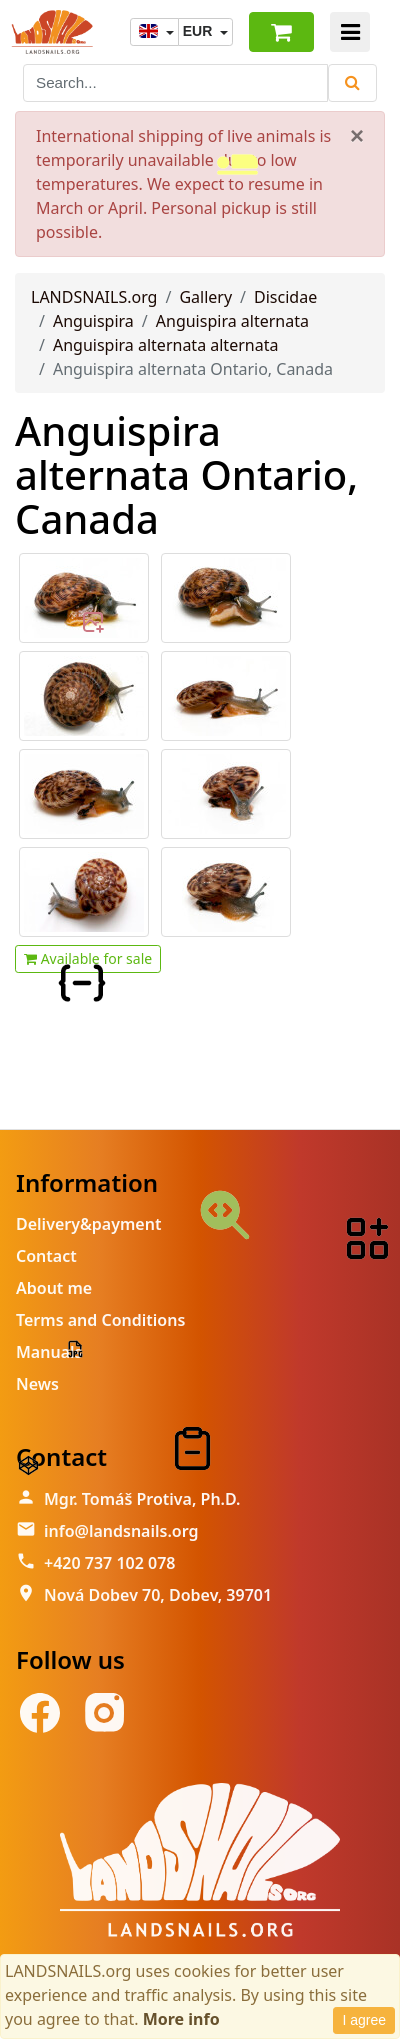 The height and width of the screenshot is (2039, 400). What do you see at coordinates (75, 1349) in the screenshot?
I see `indicates a JPG image file type` at bounding box center [75, 1349].